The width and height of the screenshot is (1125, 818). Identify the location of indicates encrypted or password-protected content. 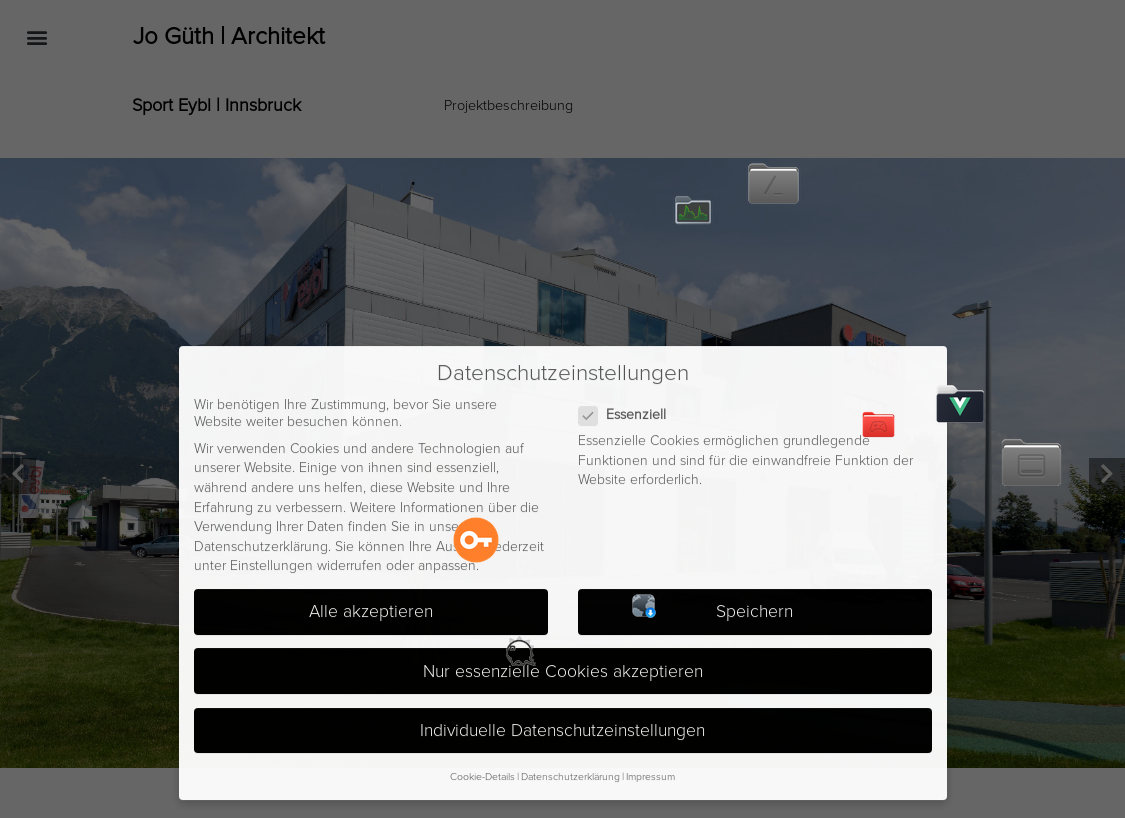
(476, 540).